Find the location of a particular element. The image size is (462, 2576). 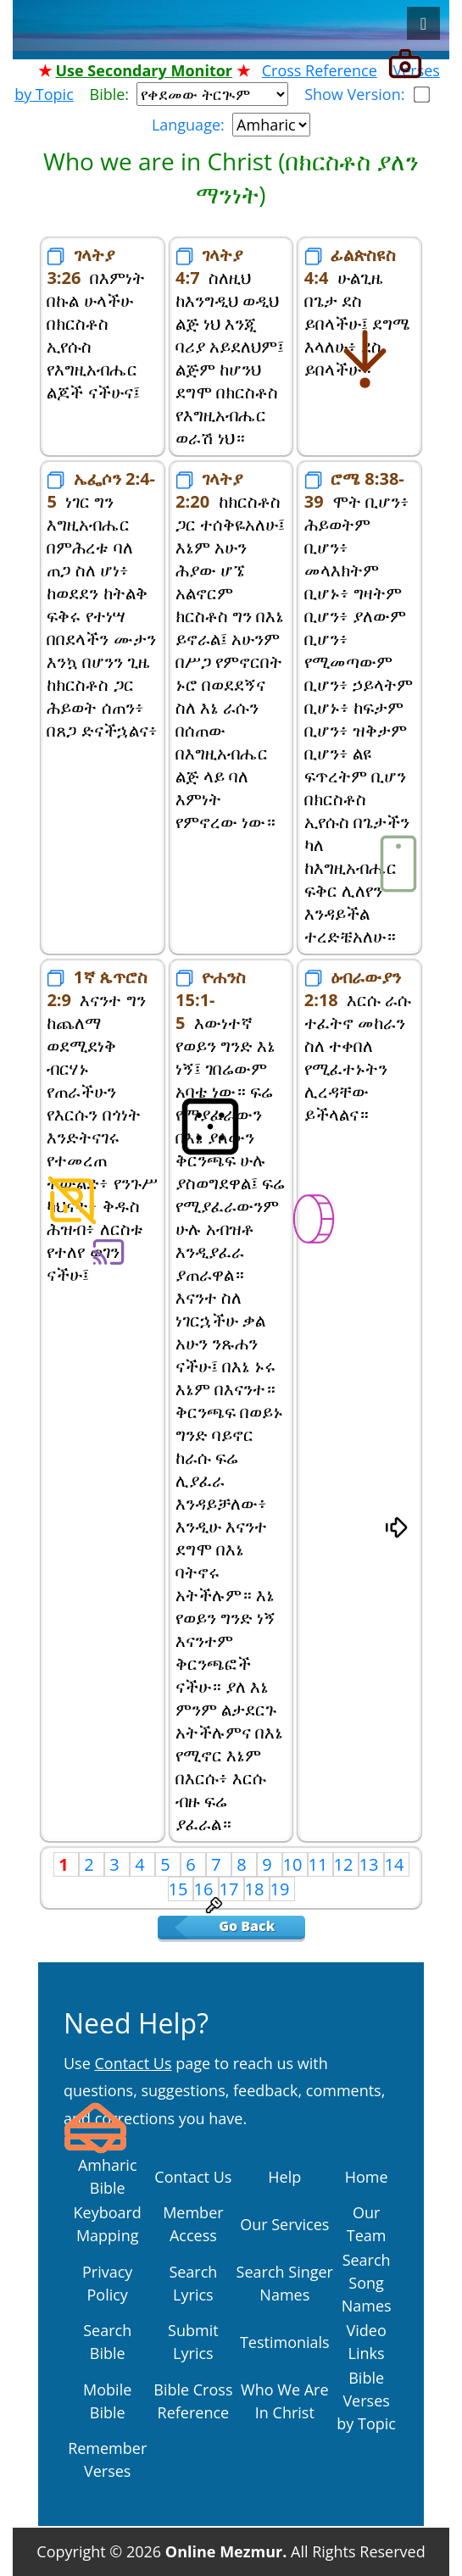

download to a specific location is located at coordinates (365, 359).